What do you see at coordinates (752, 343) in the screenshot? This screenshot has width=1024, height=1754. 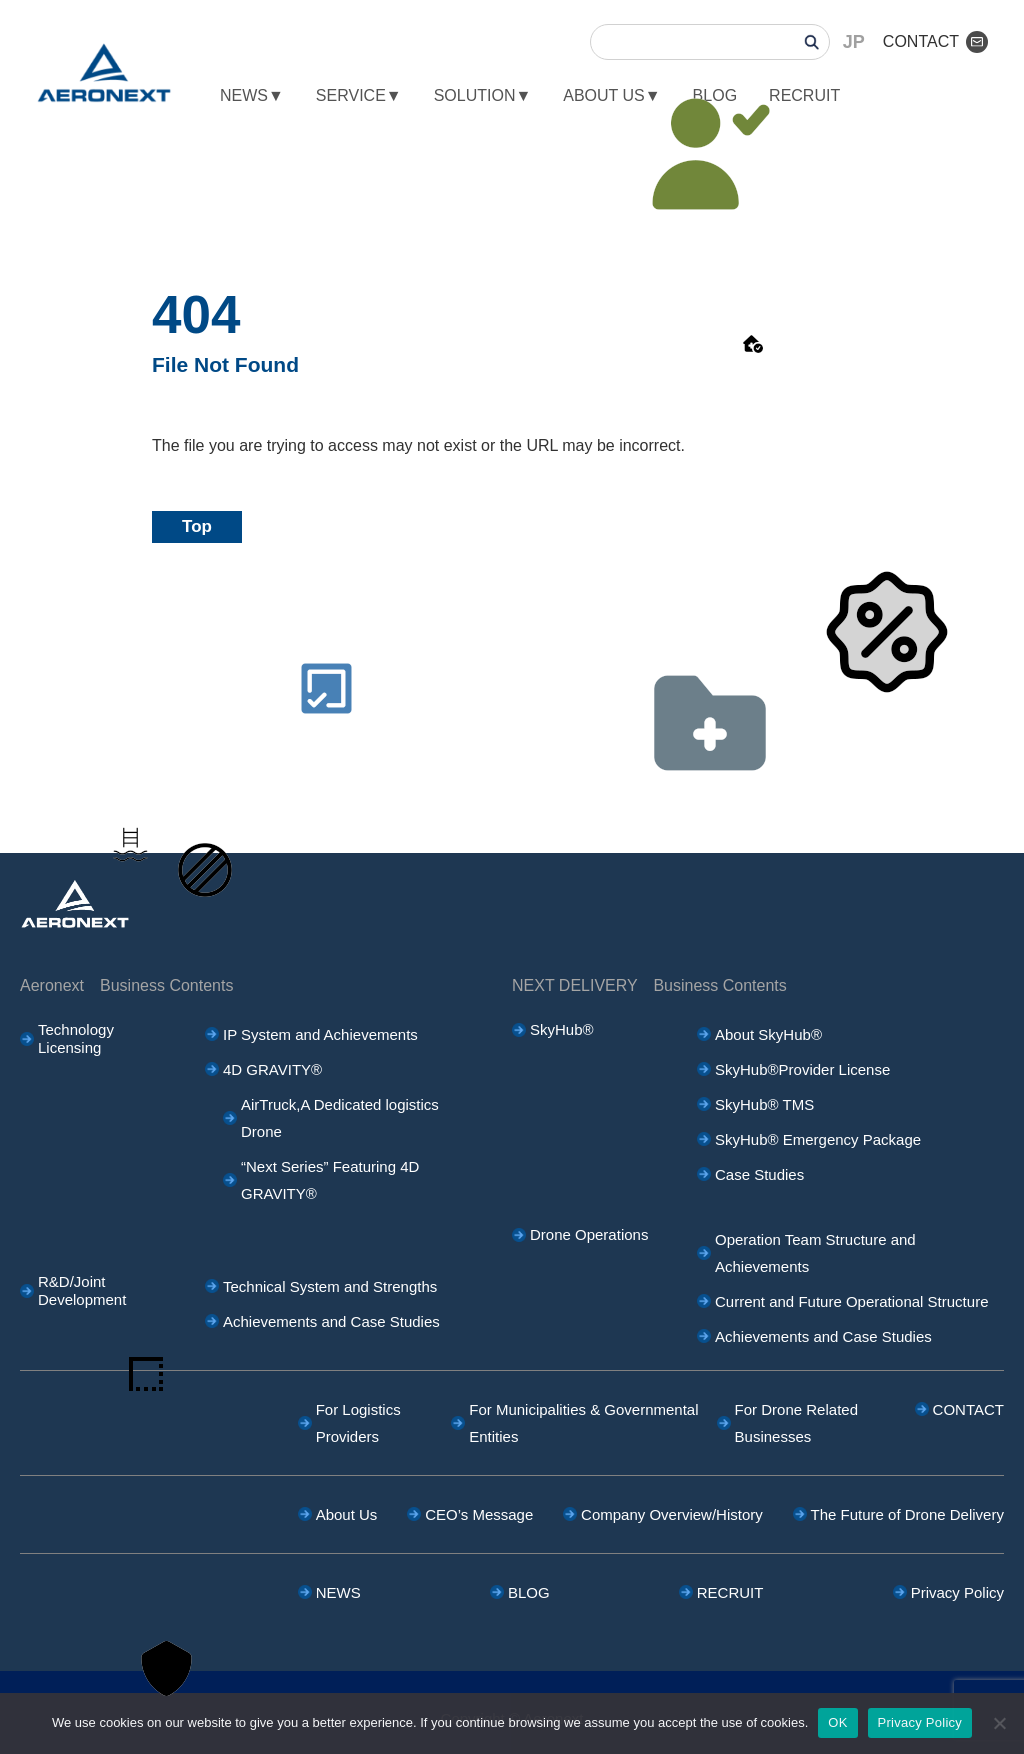 I see `verified medical home or healthcare facility` at bounding box center [752, 343].